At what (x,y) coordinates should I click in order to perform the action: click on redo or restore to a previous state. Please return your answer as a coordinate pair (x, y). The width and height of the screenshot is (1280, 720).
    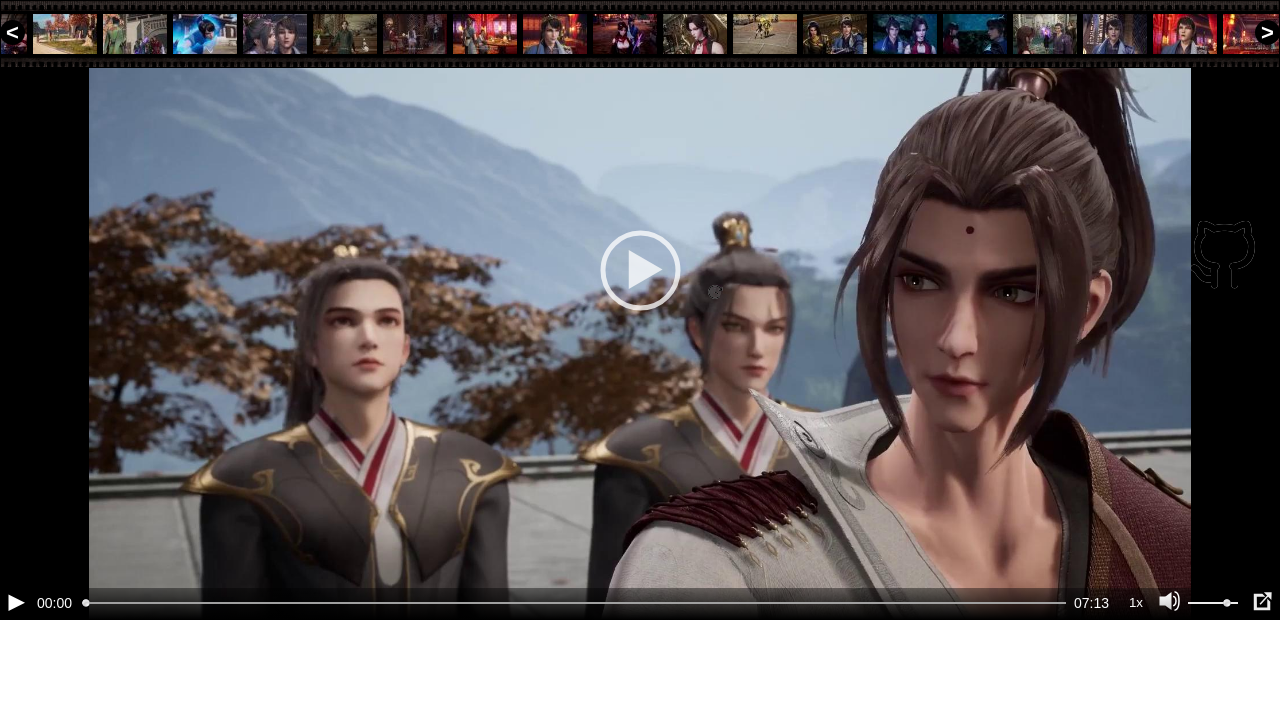
    Looking at the image, I should click on (715, 292).